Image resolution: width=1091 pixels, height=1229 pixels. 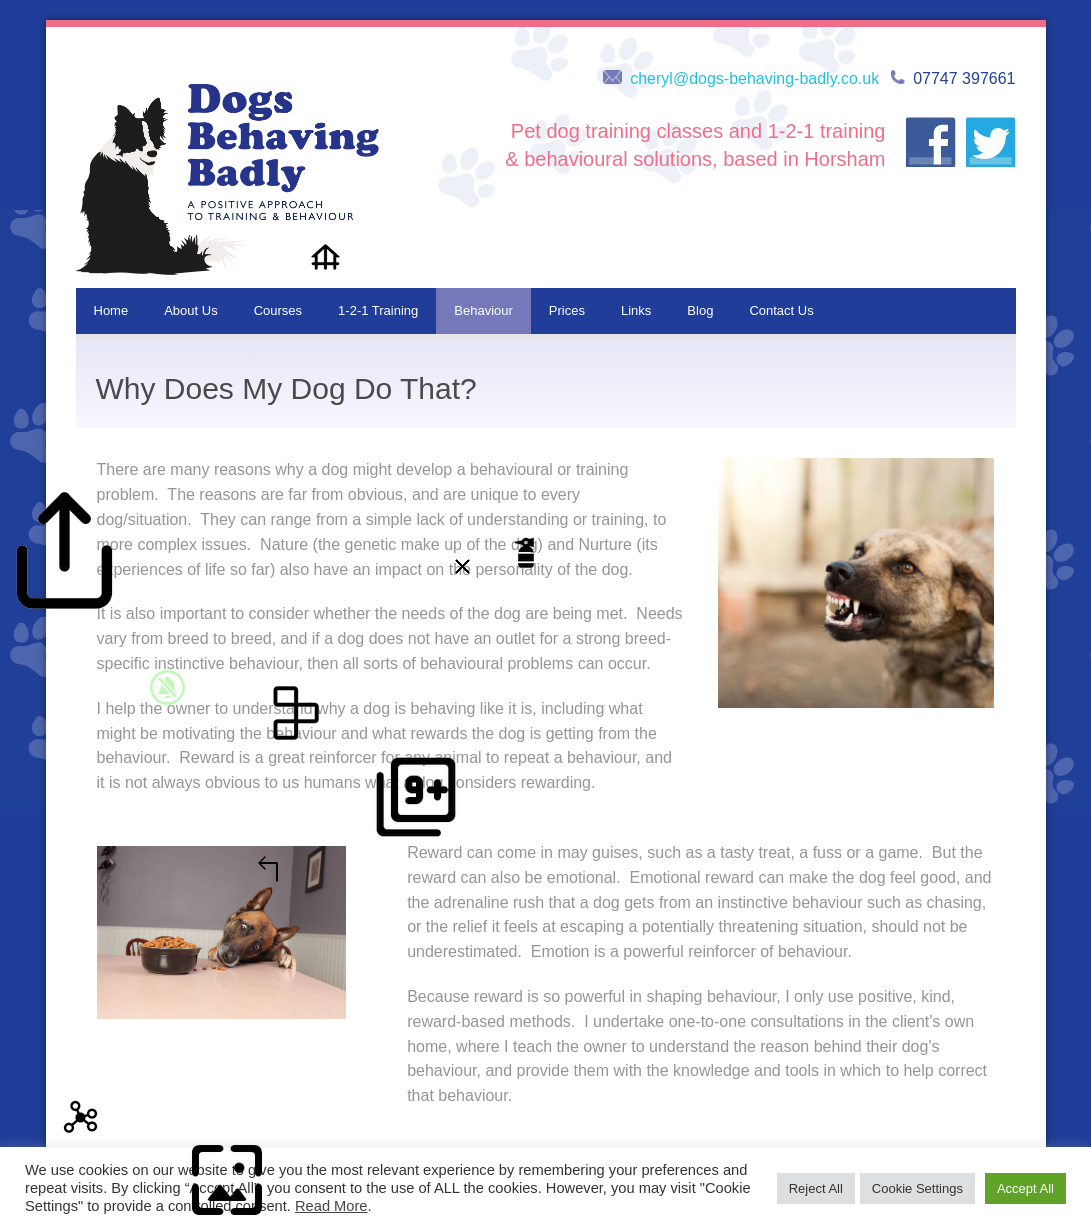 I want to click on view network connections or relationships, so click(x=80, y=1117).